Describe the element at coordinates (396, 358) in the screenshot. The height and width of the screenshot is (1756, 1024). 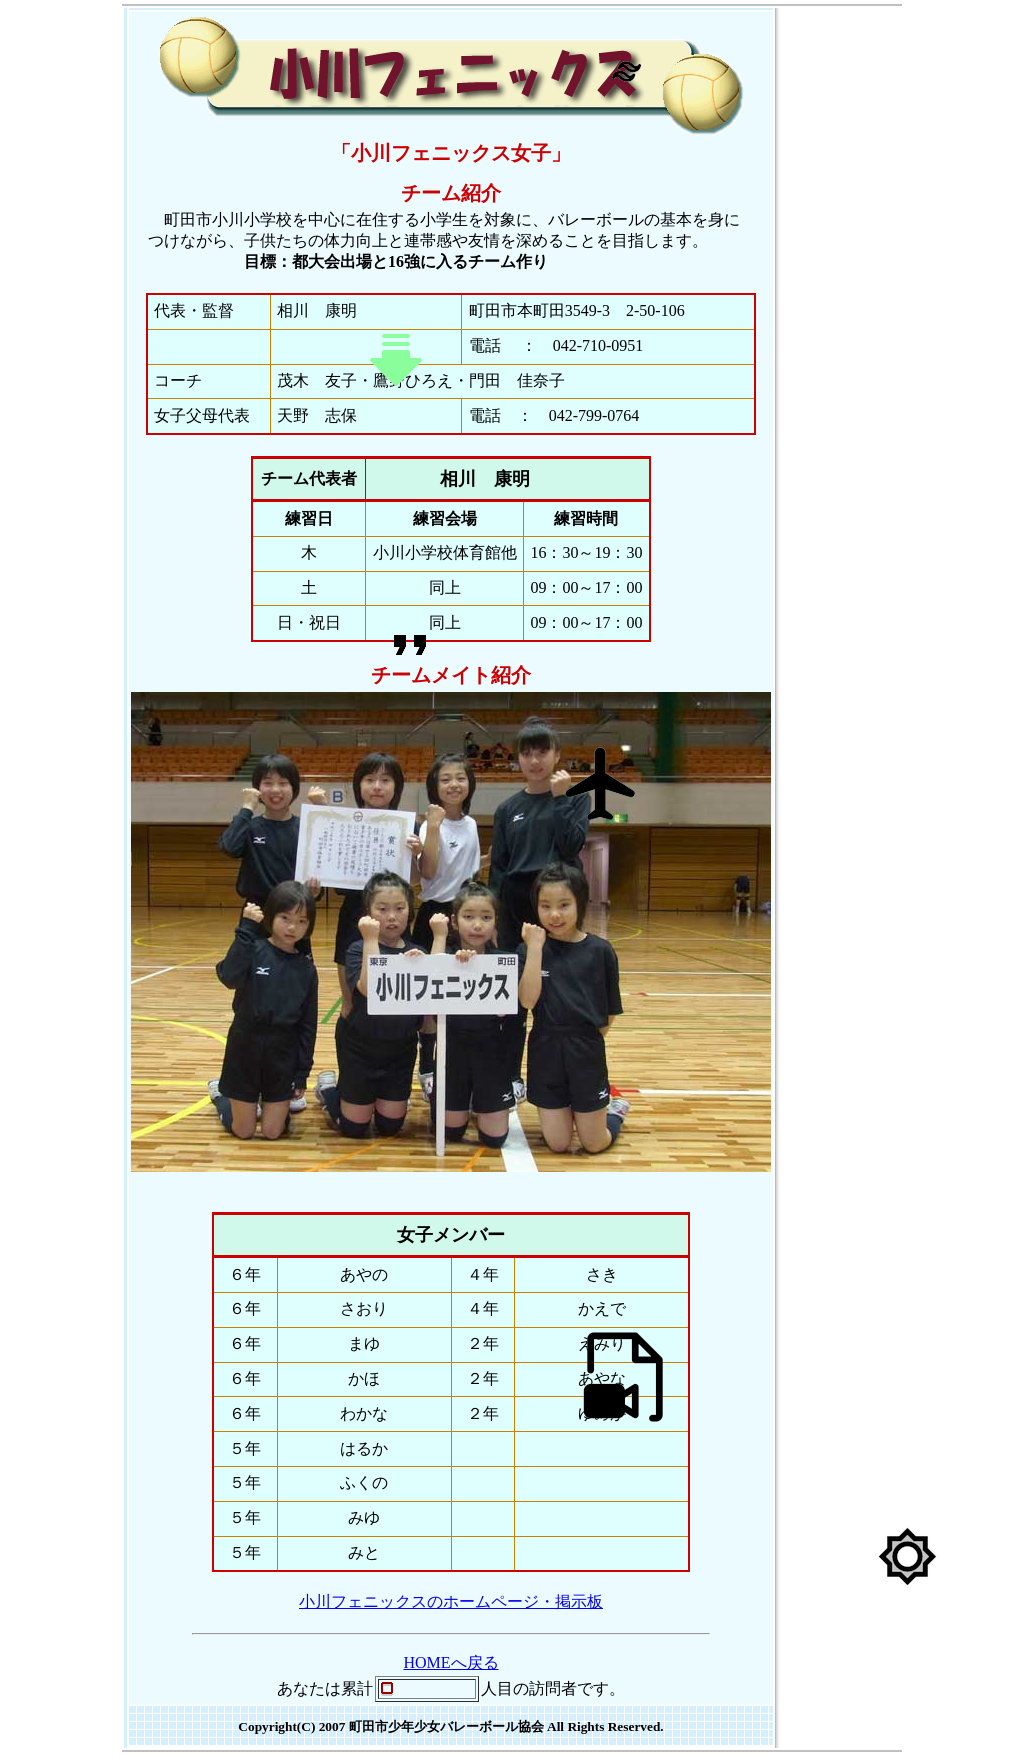
I see `download file or content` at that location.